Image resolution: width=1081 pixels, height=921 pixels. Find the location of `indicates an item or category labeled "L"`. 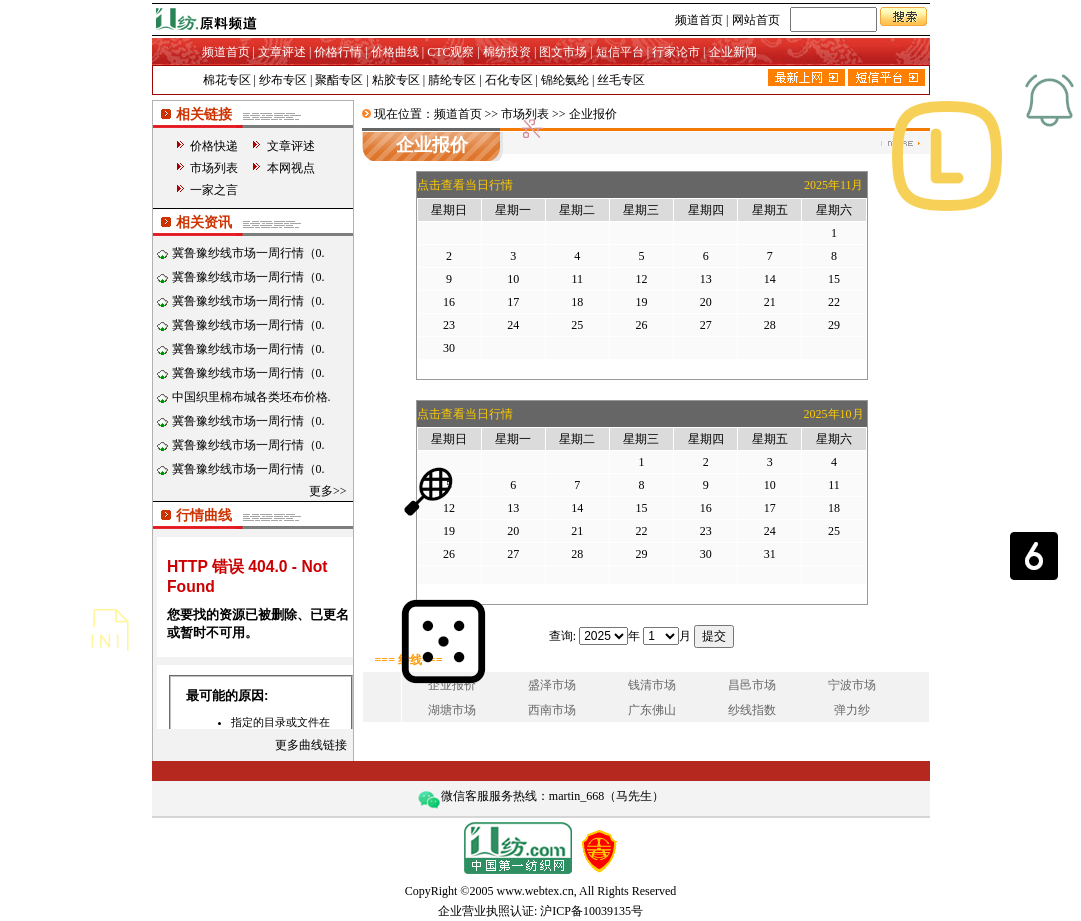

indicates an item or category labeled "L" is located at coordinates (947, 156).